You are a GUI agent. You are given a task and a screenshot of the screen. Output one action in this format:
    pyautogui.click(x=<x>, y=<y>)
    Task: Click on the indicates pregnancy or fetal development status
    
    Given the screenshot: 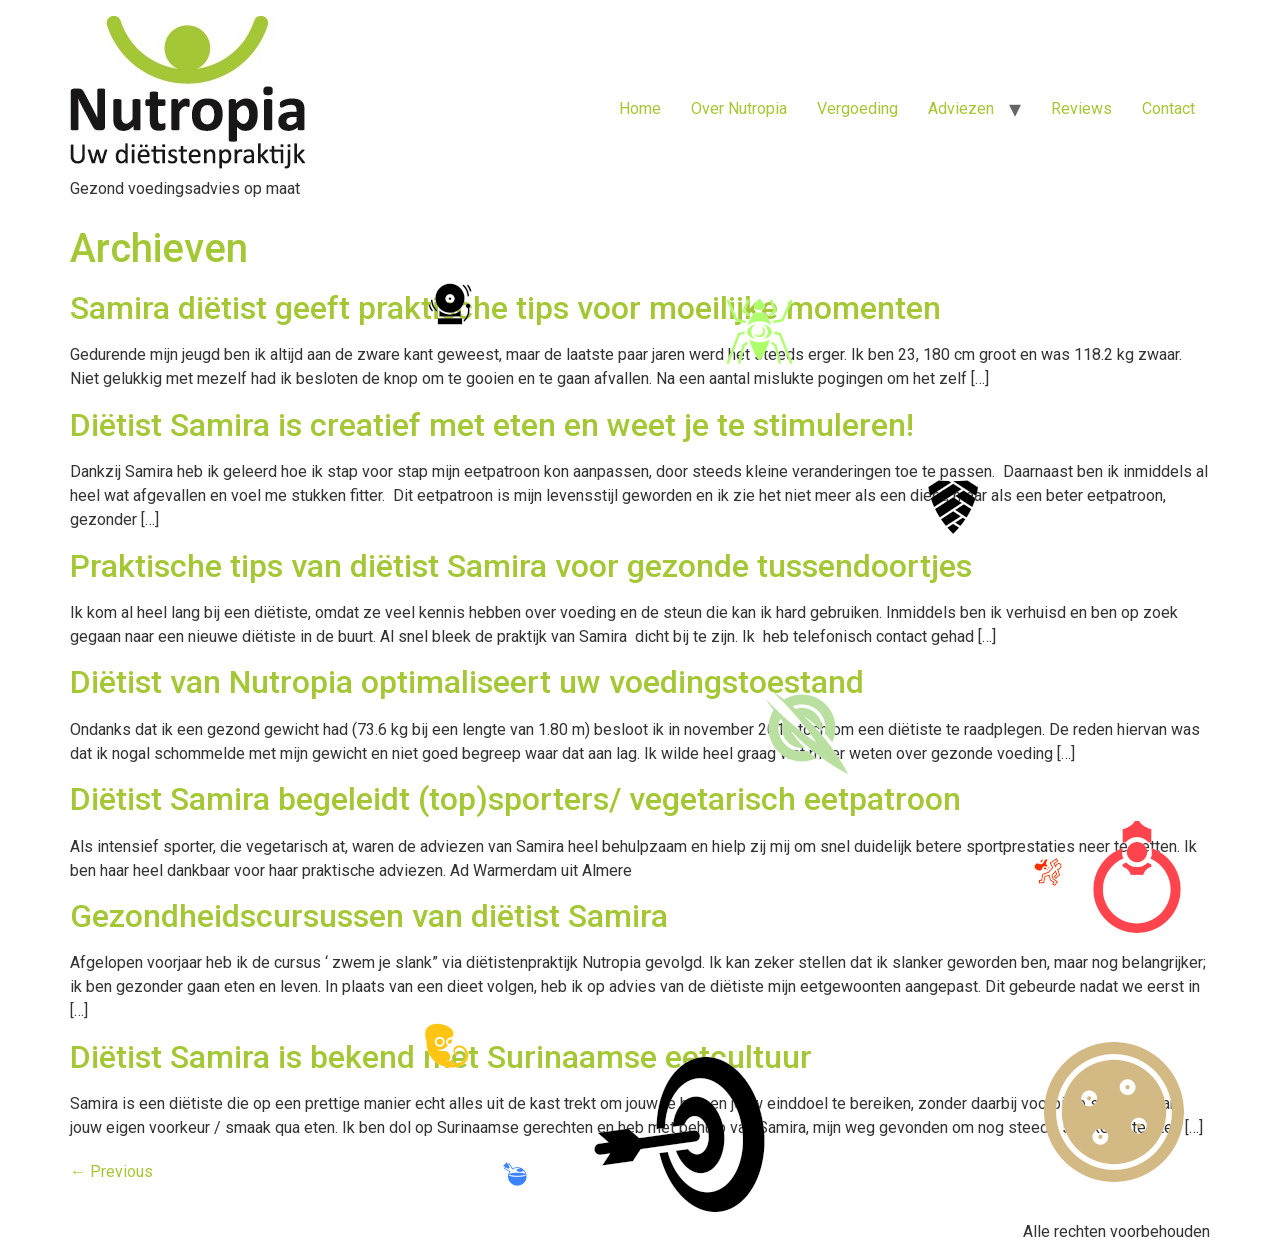 What is the action you would take?
    pyautogui.click(x=446, y=1045)
    